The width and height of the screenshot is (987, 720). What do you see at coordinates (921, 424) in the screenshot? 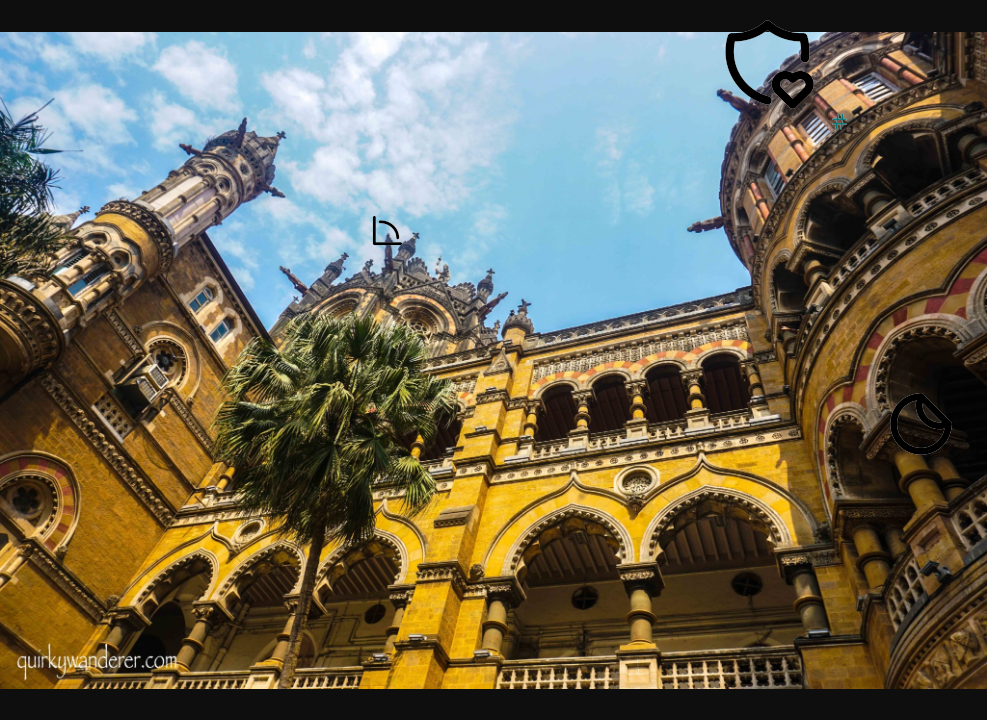
I see `add a sticker to your message` at bounding box center [921, 424].